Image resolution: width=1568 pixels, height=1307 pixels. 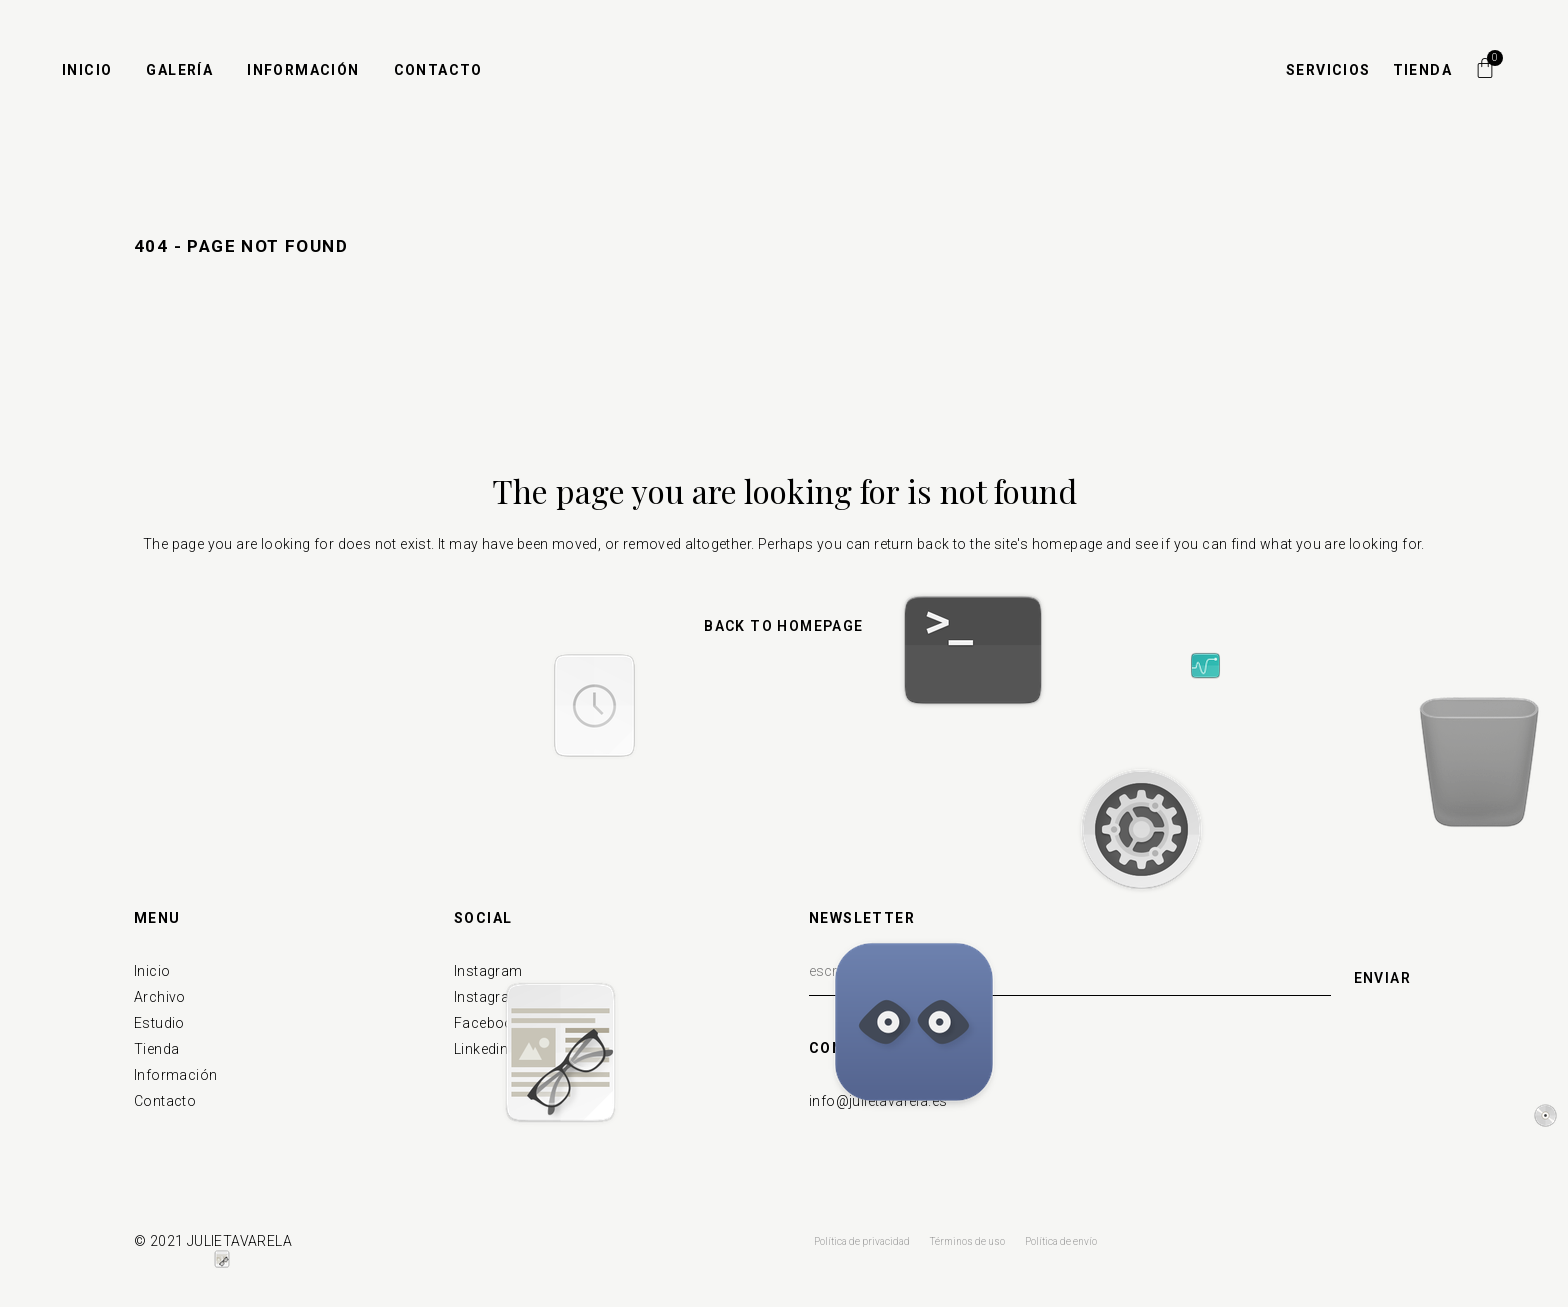 What do you see at coordinates (1141, 829) in the screenshot?
I see `open system settings` at bounding box center [1141, 829].